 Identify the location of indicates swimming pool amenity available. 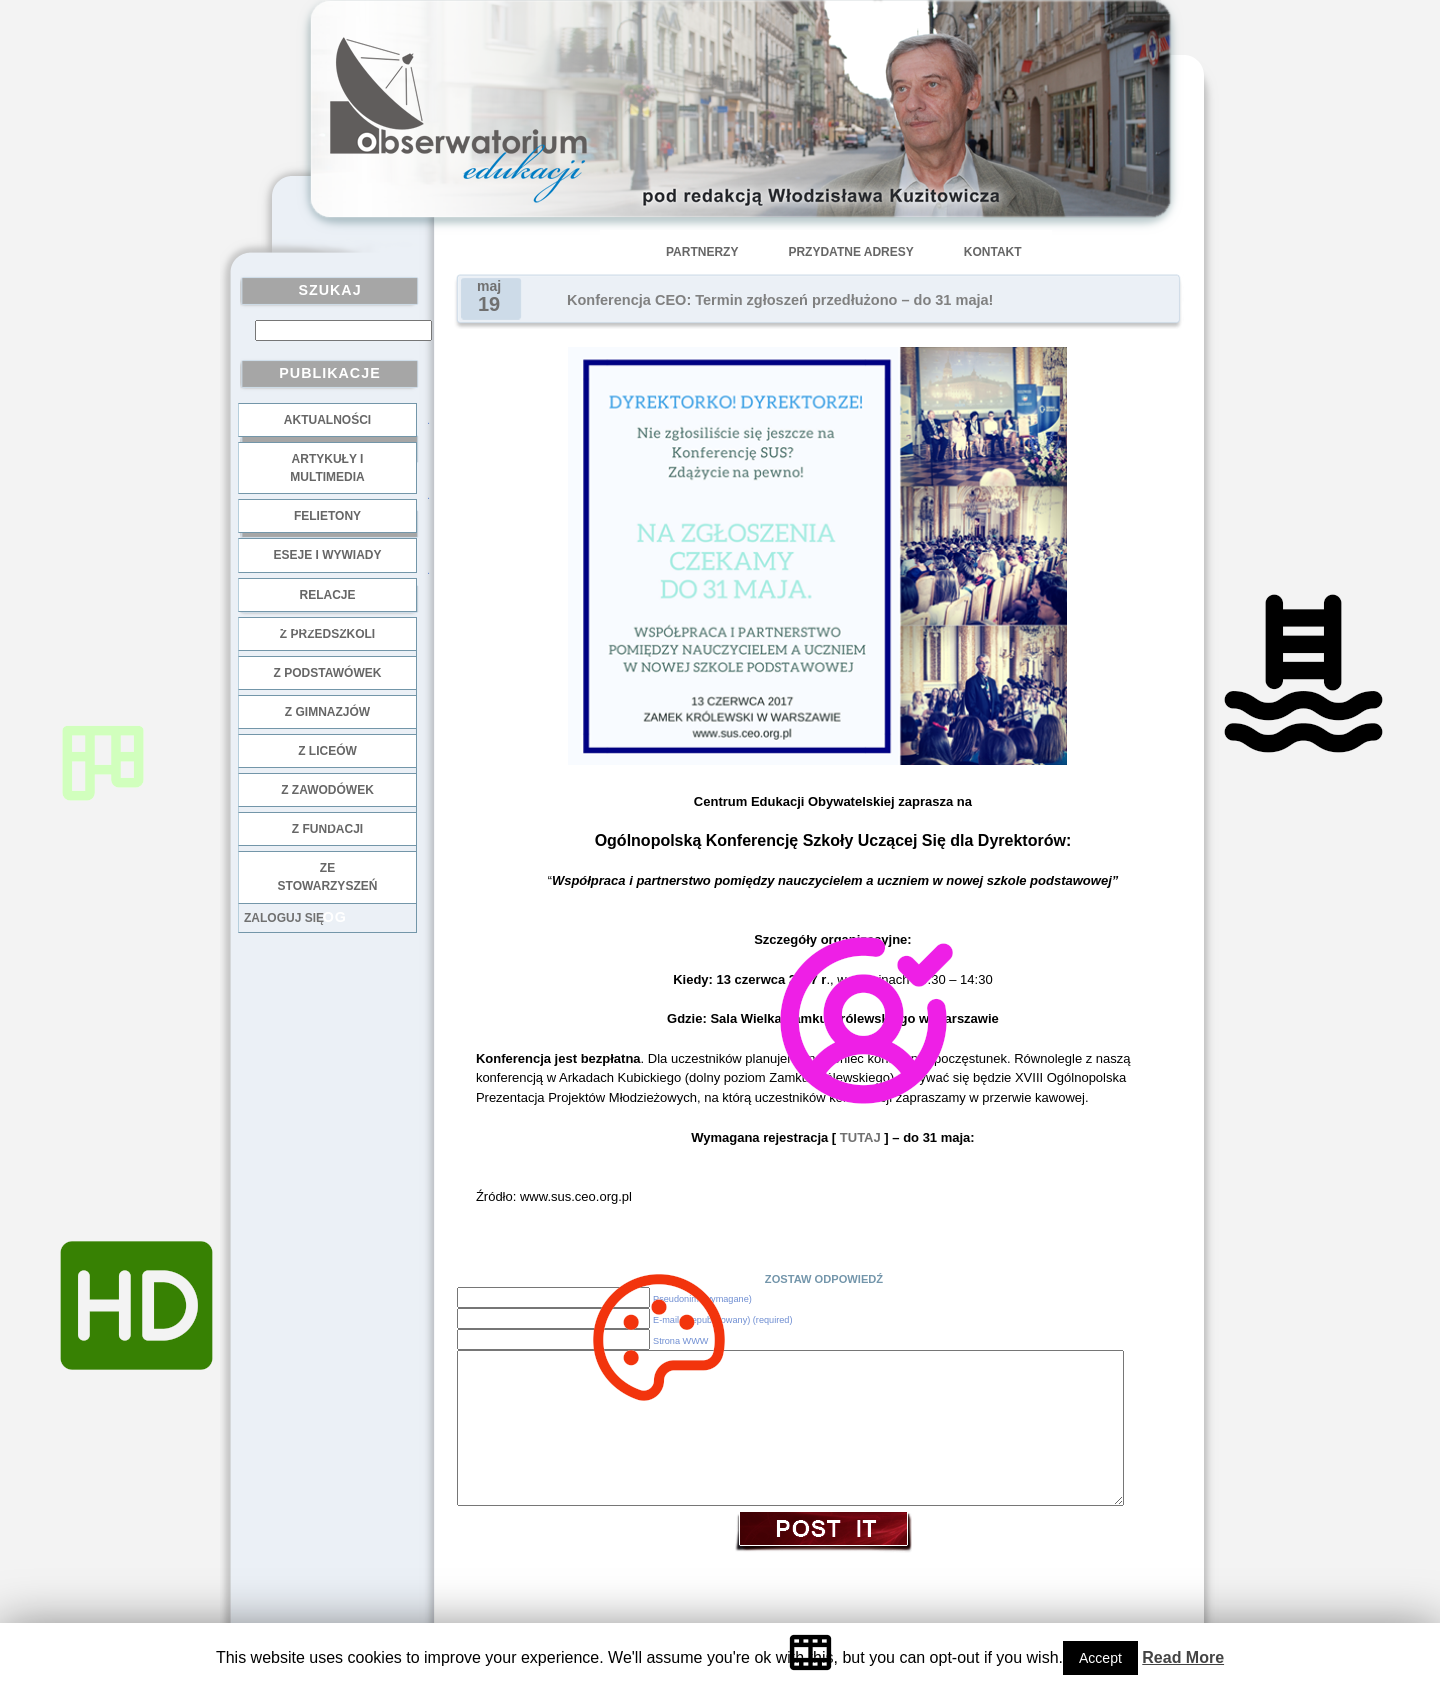
(1303, 673).